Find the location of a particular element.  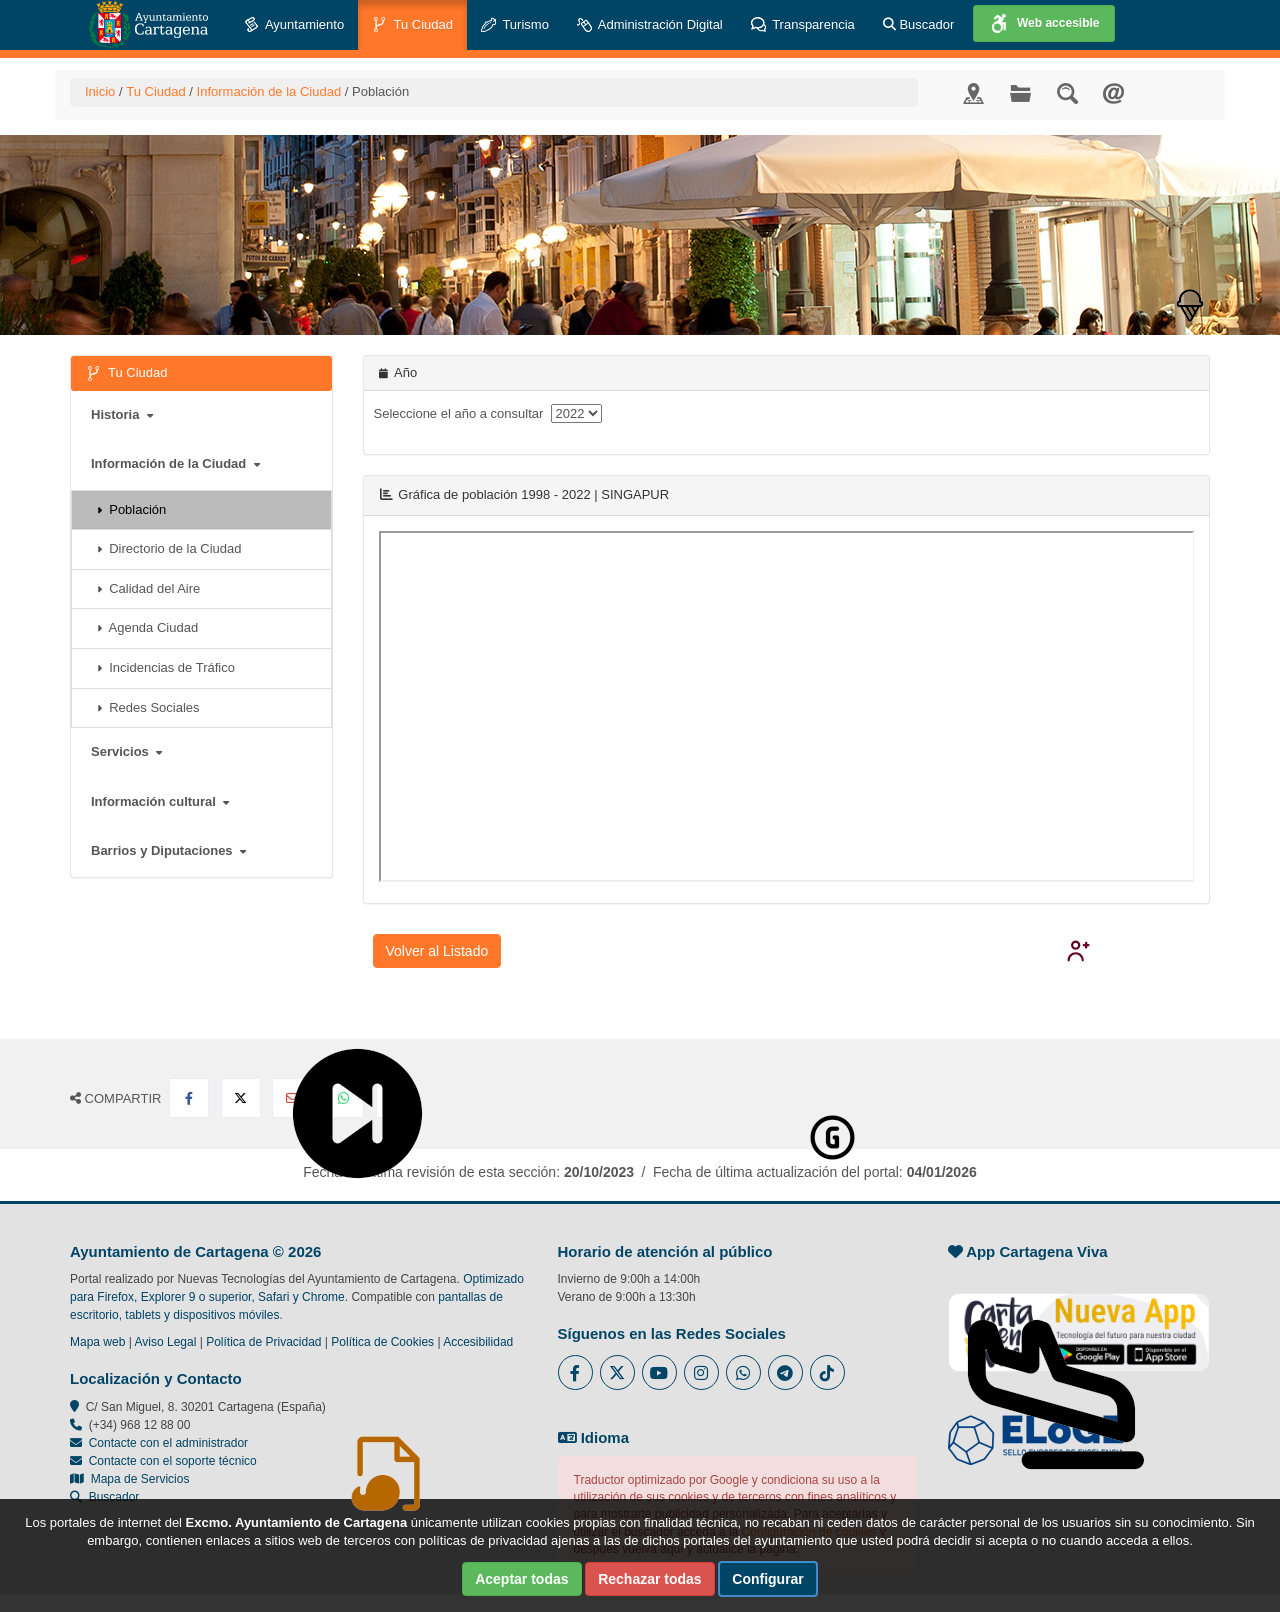

browse dessert or ice cream options is located at coordinates (1190, 305).